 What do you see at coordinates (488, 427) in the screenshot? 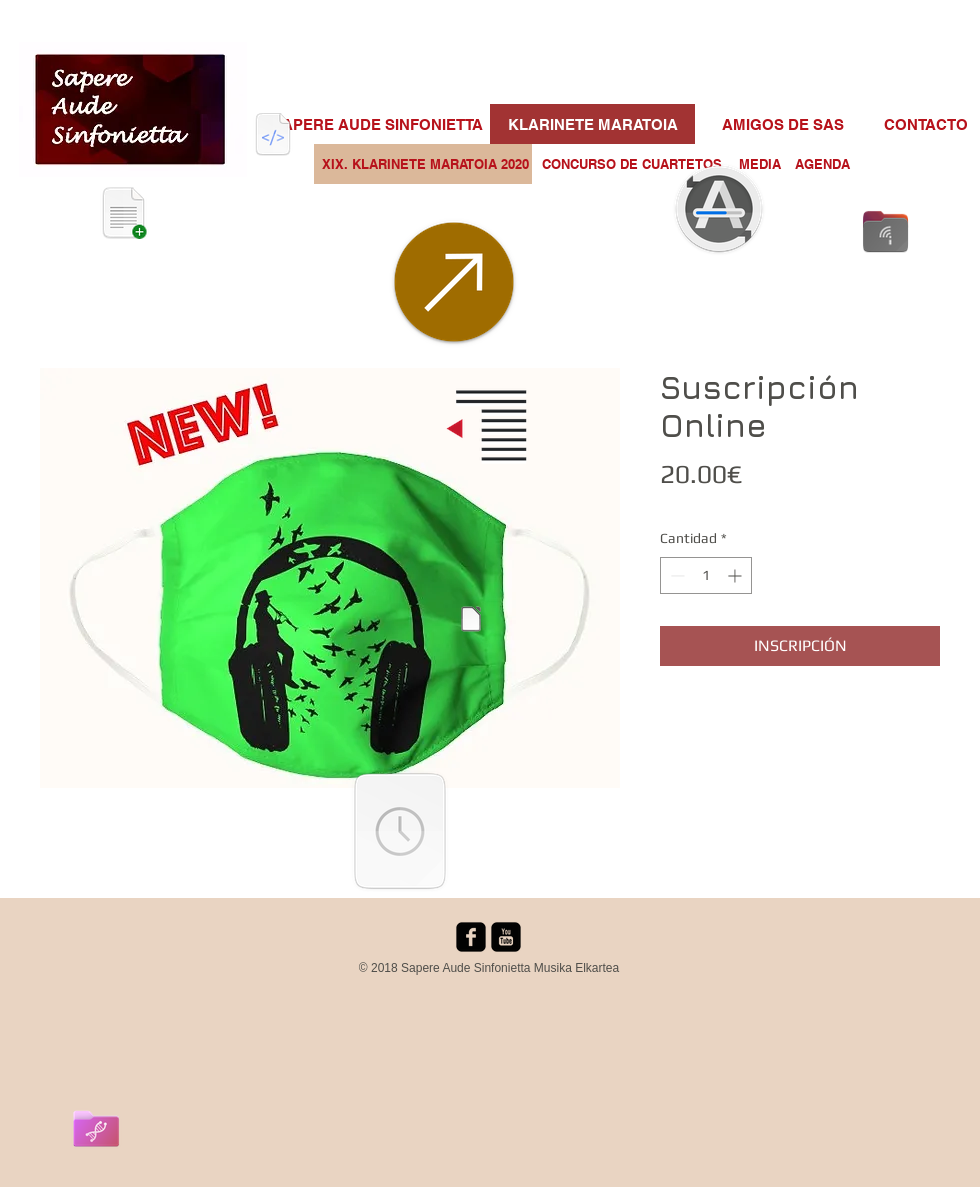
I see `decrease text indentation` at bounding box center [488, 427].